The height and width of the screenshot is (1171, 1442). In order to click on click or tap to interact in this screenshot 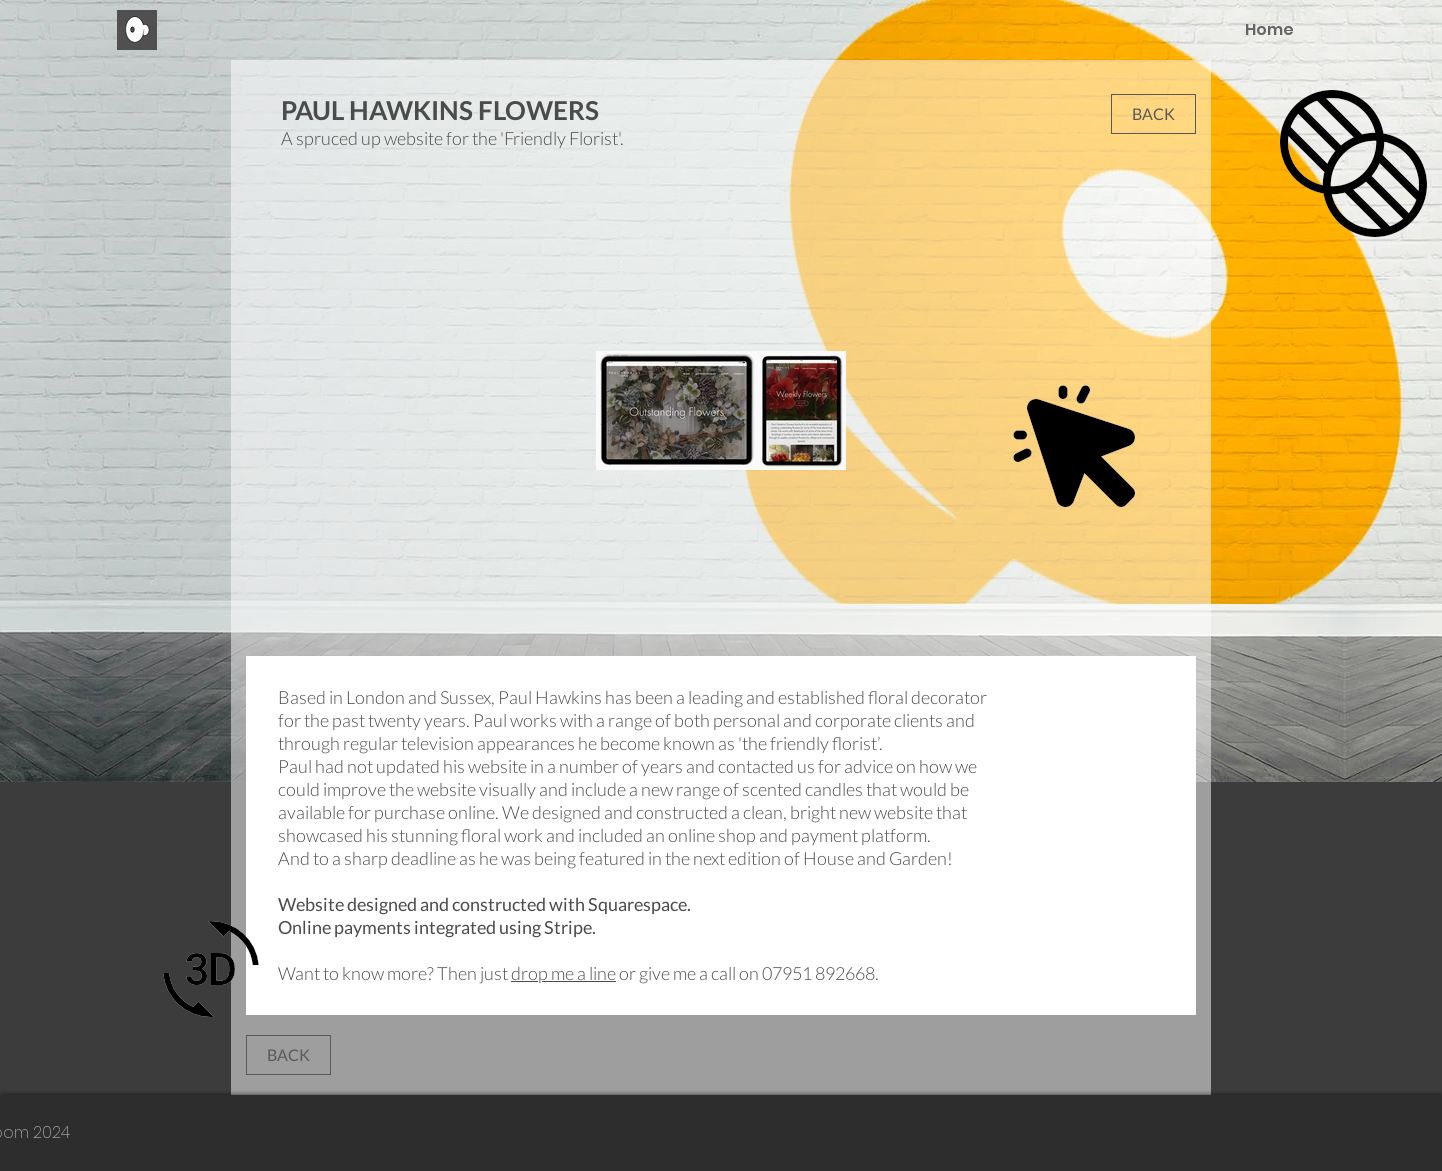, I will do `click(1081, 453)`.